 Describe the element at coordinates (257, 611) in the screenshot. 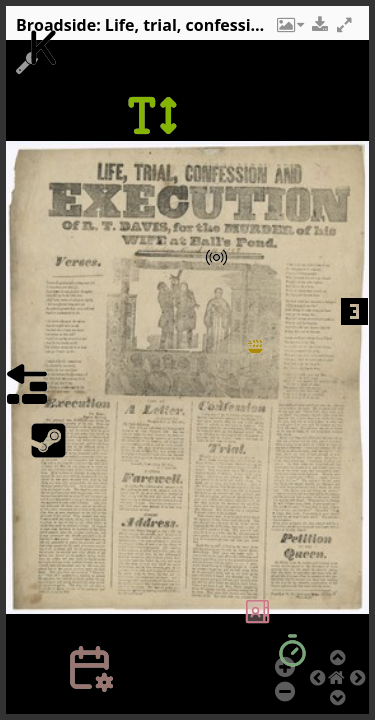

I see `open your contacts or address book` at that location.